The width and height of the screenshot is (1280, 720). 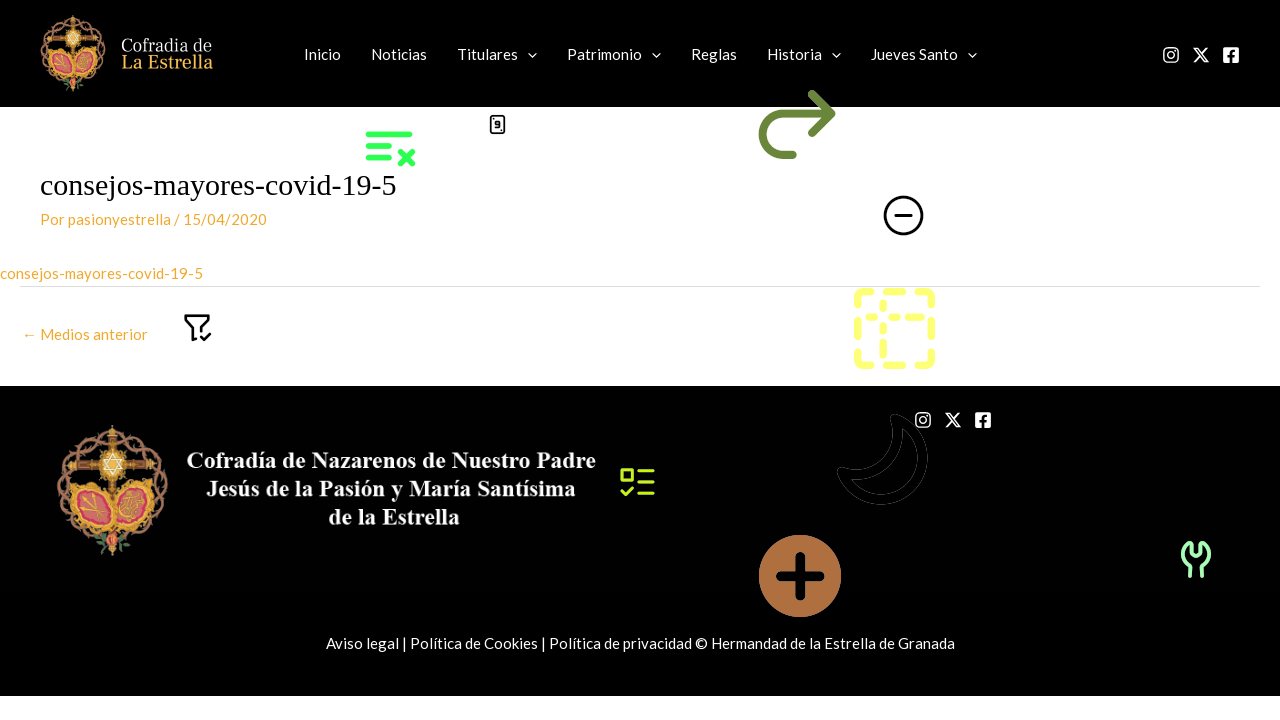 What do you see at coordinates (894, 328) in the screenshot?
I see `create a new project from template` at bounding box center [894, 328].